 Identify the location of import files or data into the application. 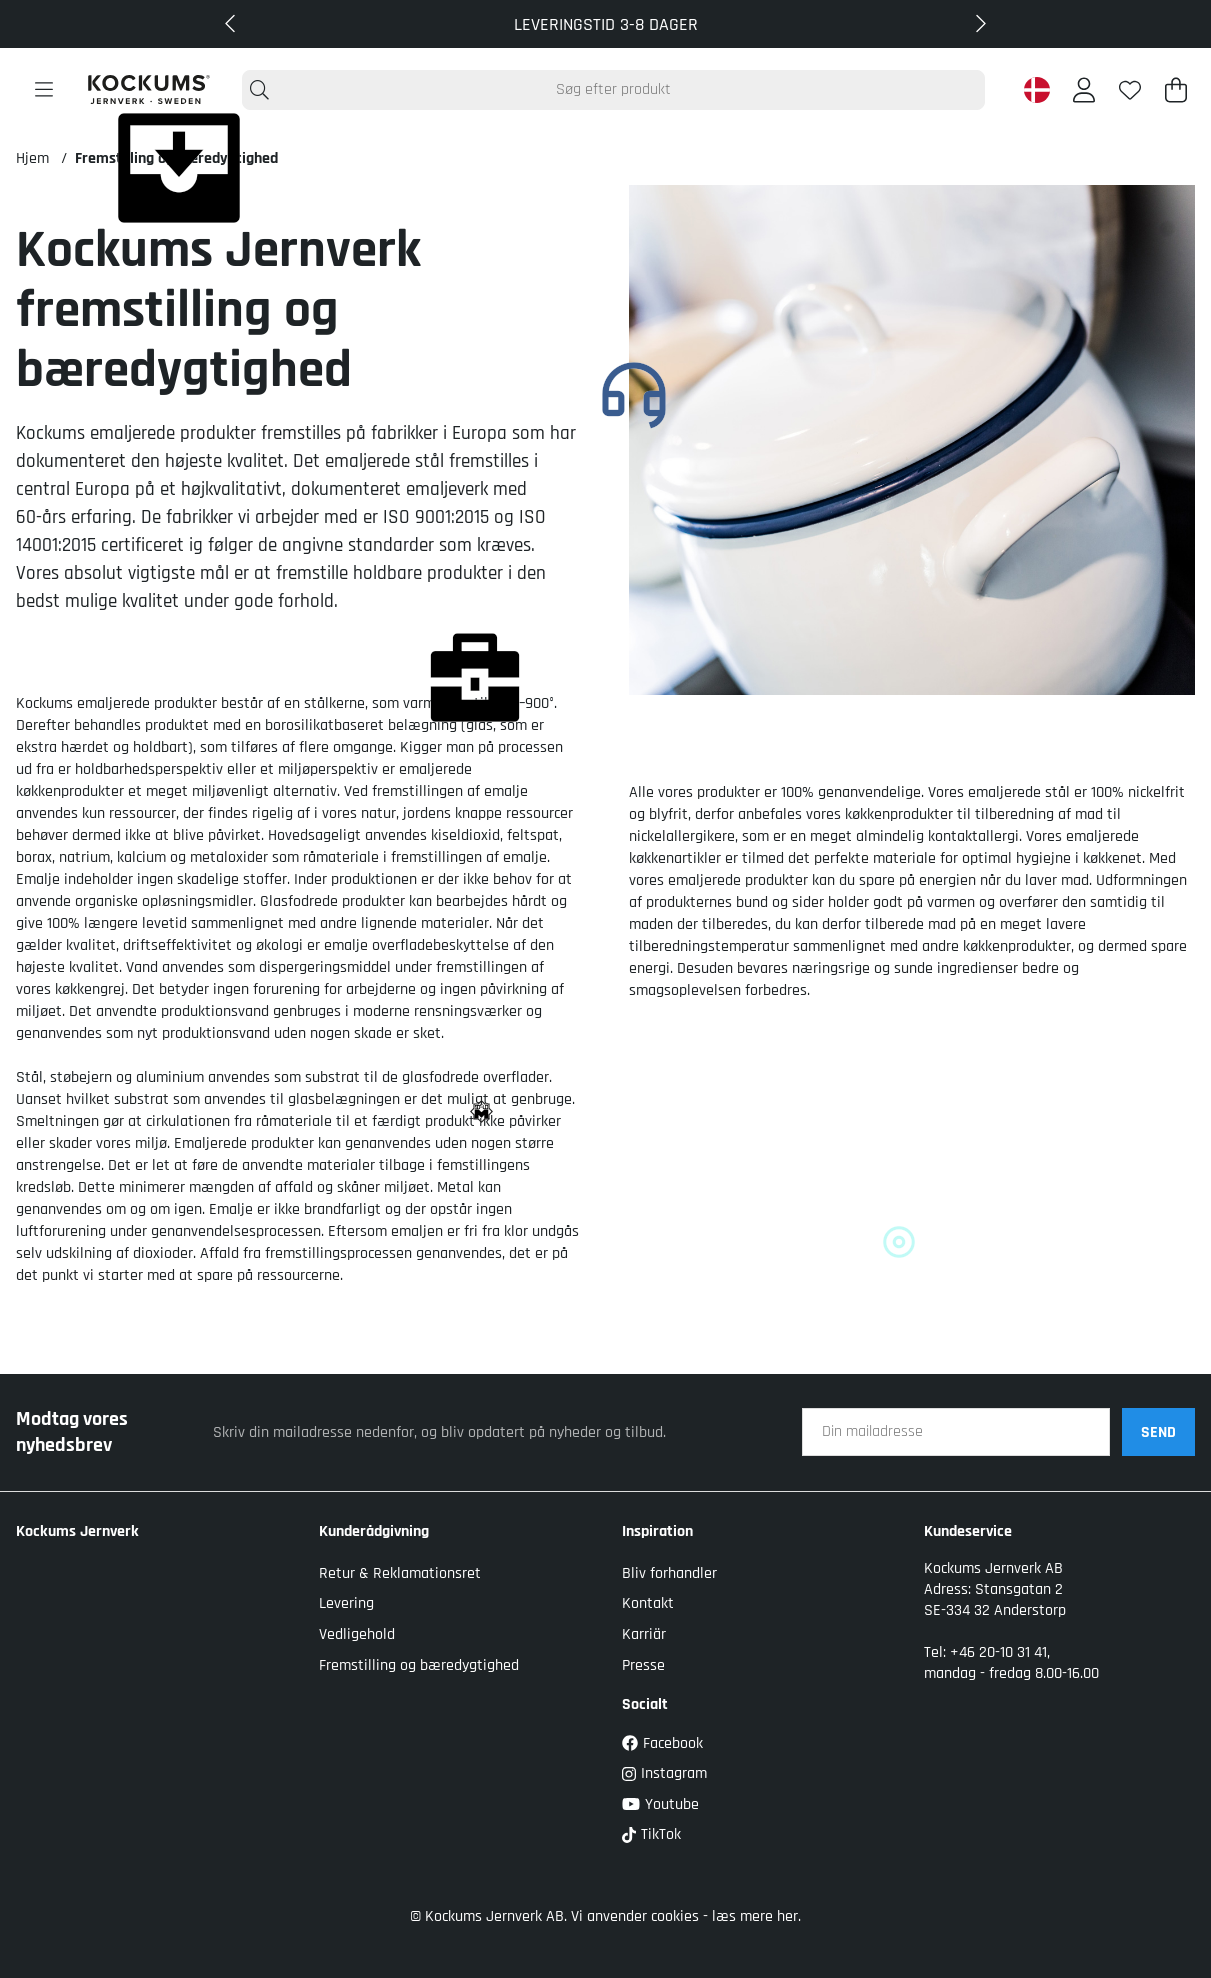
(179, 168).